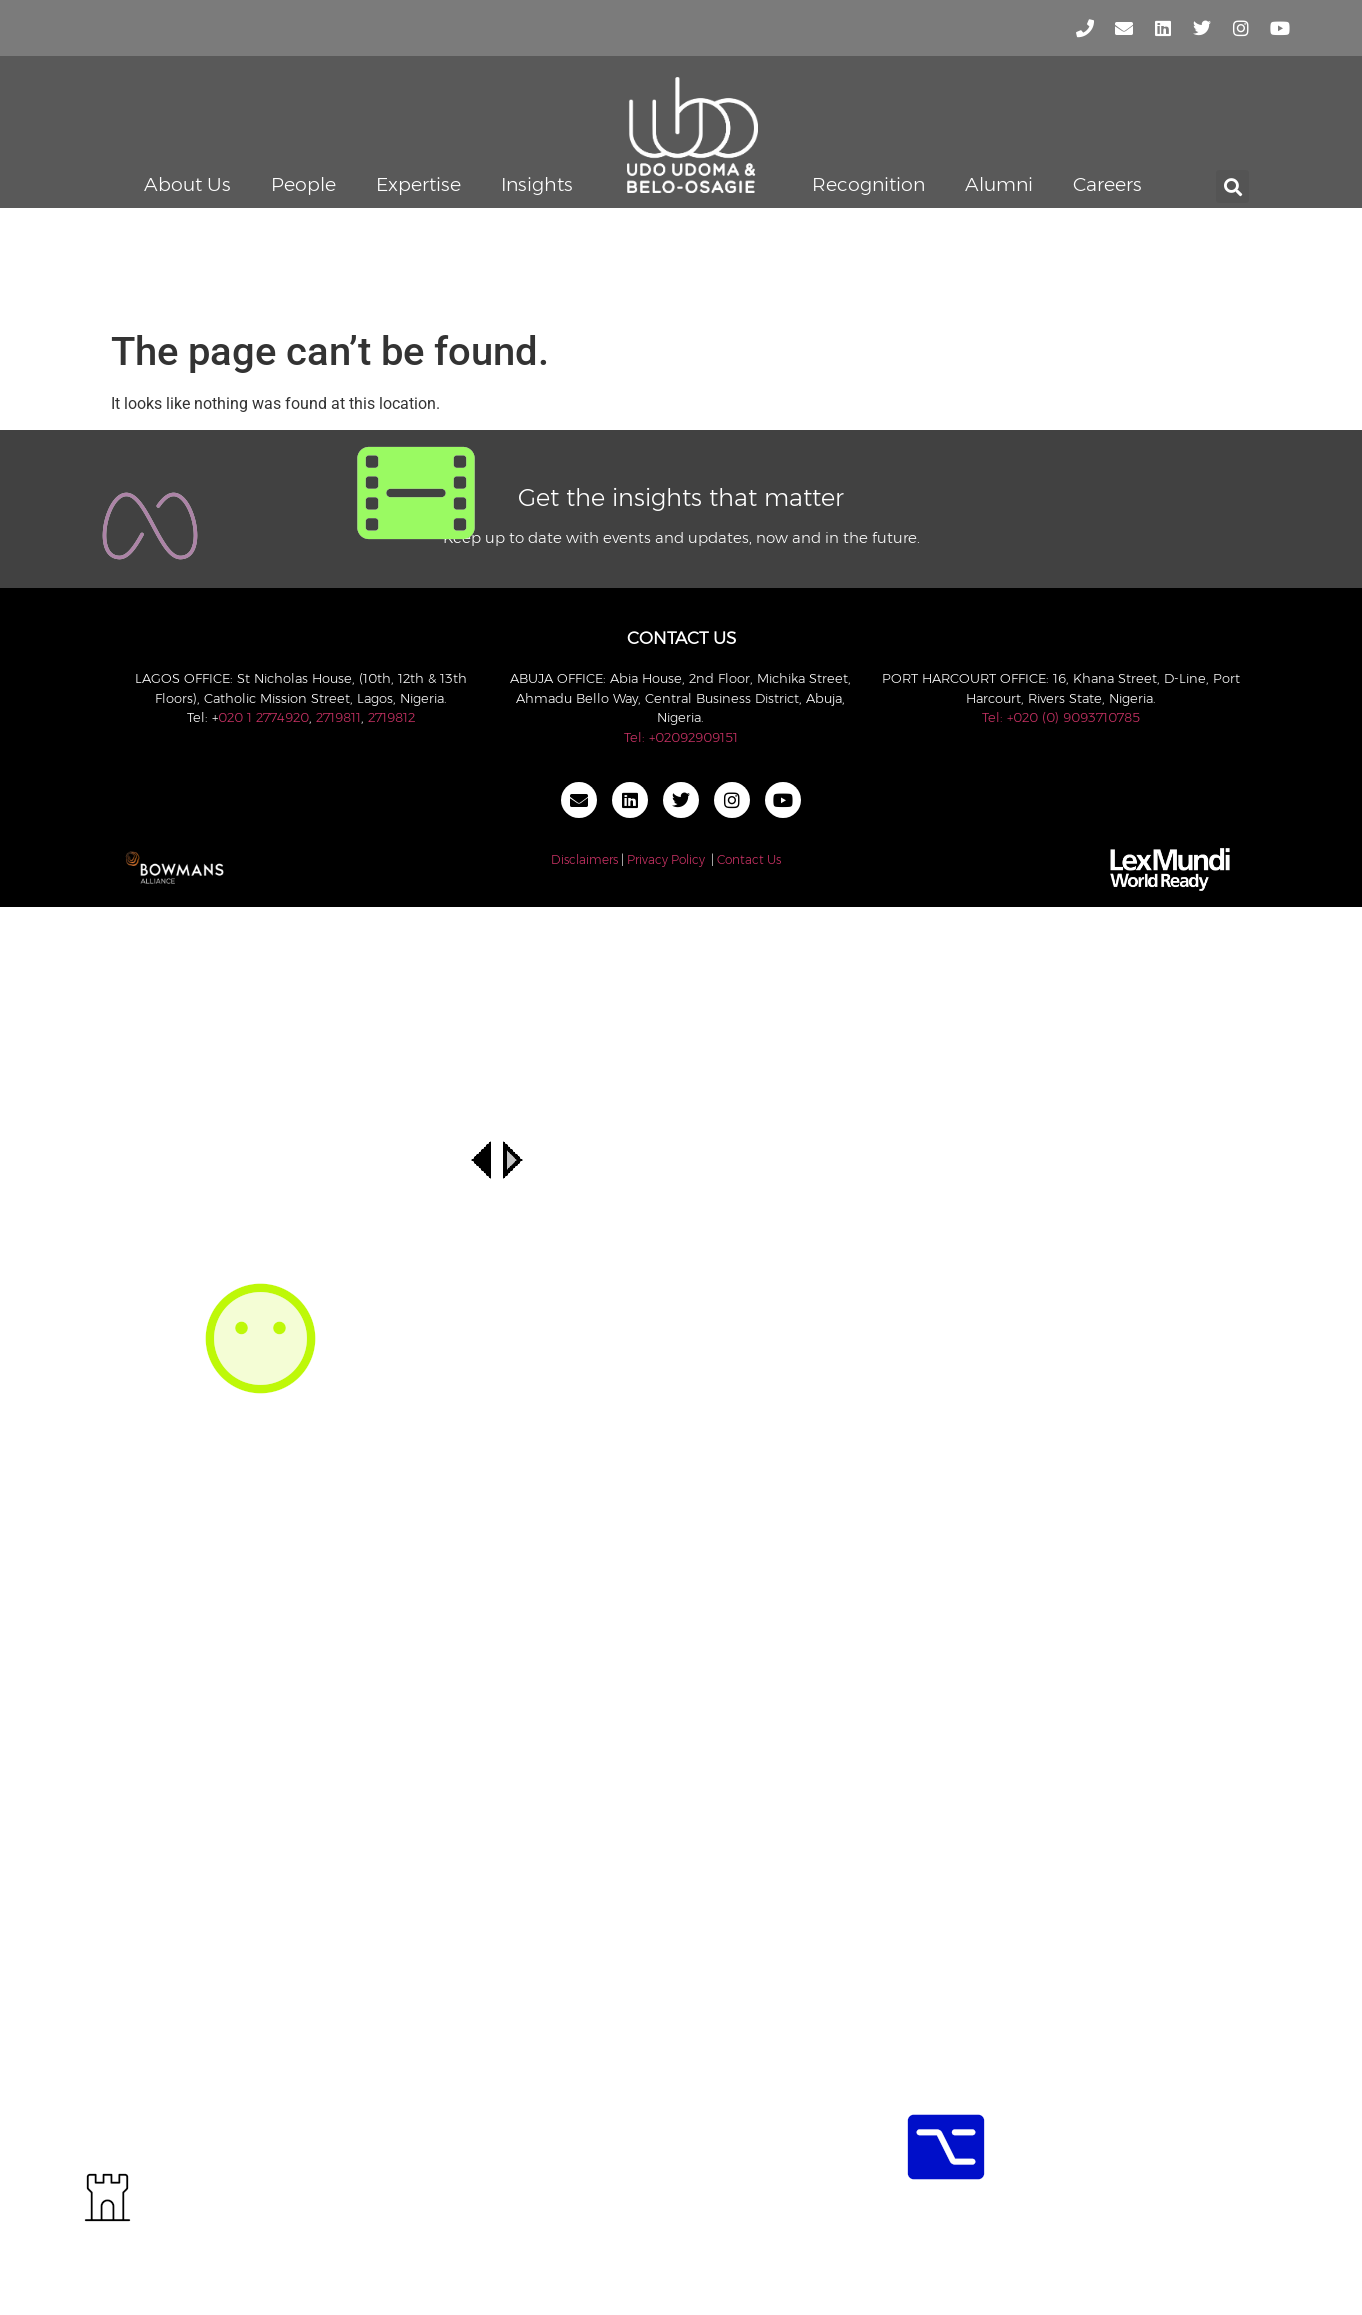 Image resolution: width=1362 pixels, height=2315 pixels. I want to click on neutral feedback or reaction option, so click(260, 1338).